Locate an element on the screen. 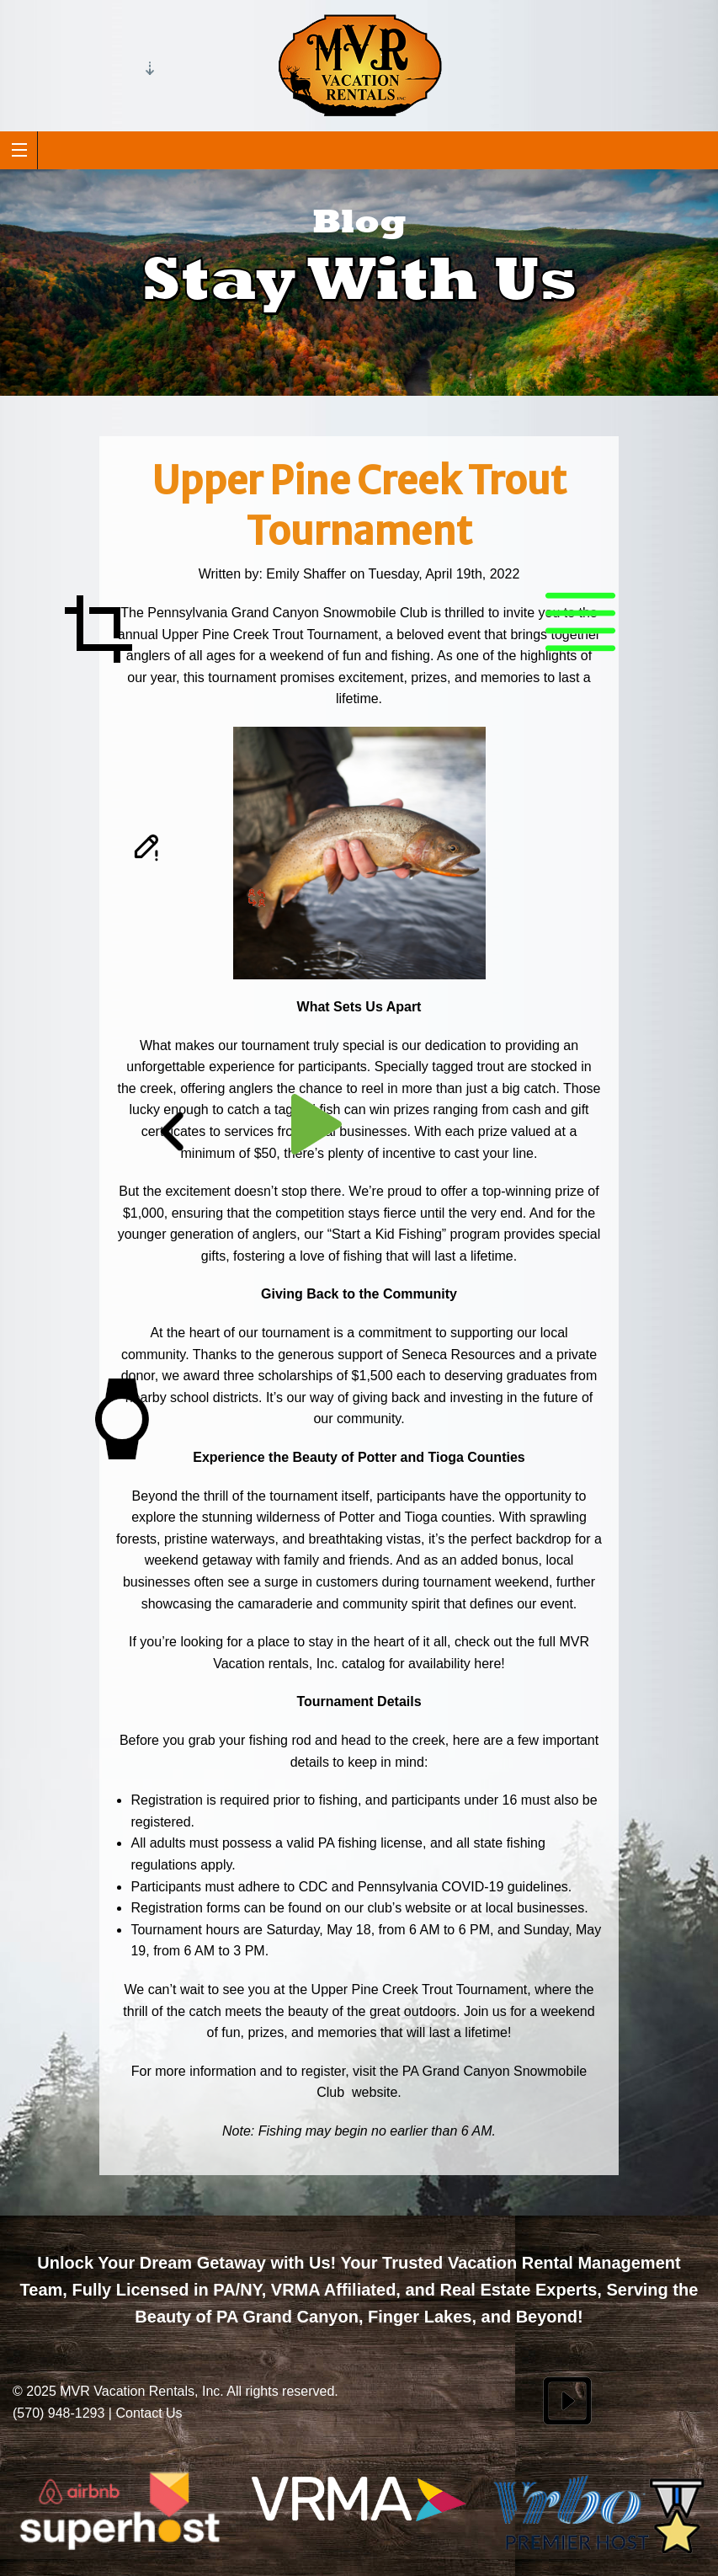 The width and height of the screenshot is (718, 2576). replace or swap a user account is located at coordinates (257, 898).